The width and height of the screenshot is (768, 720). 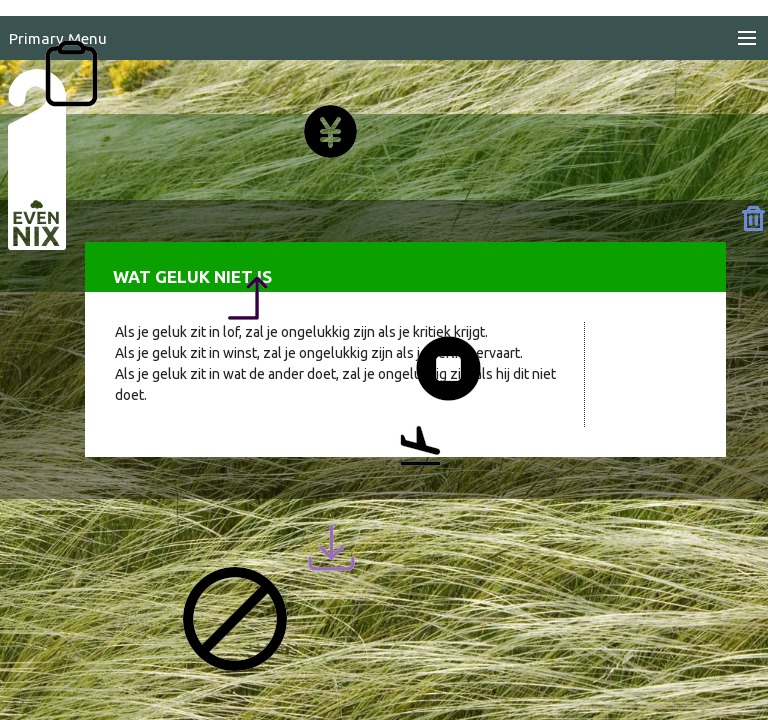 What do you see at coordinates (753, 219) in the screenshot?
I see `delete selected item` at bounding box center [753, 219].